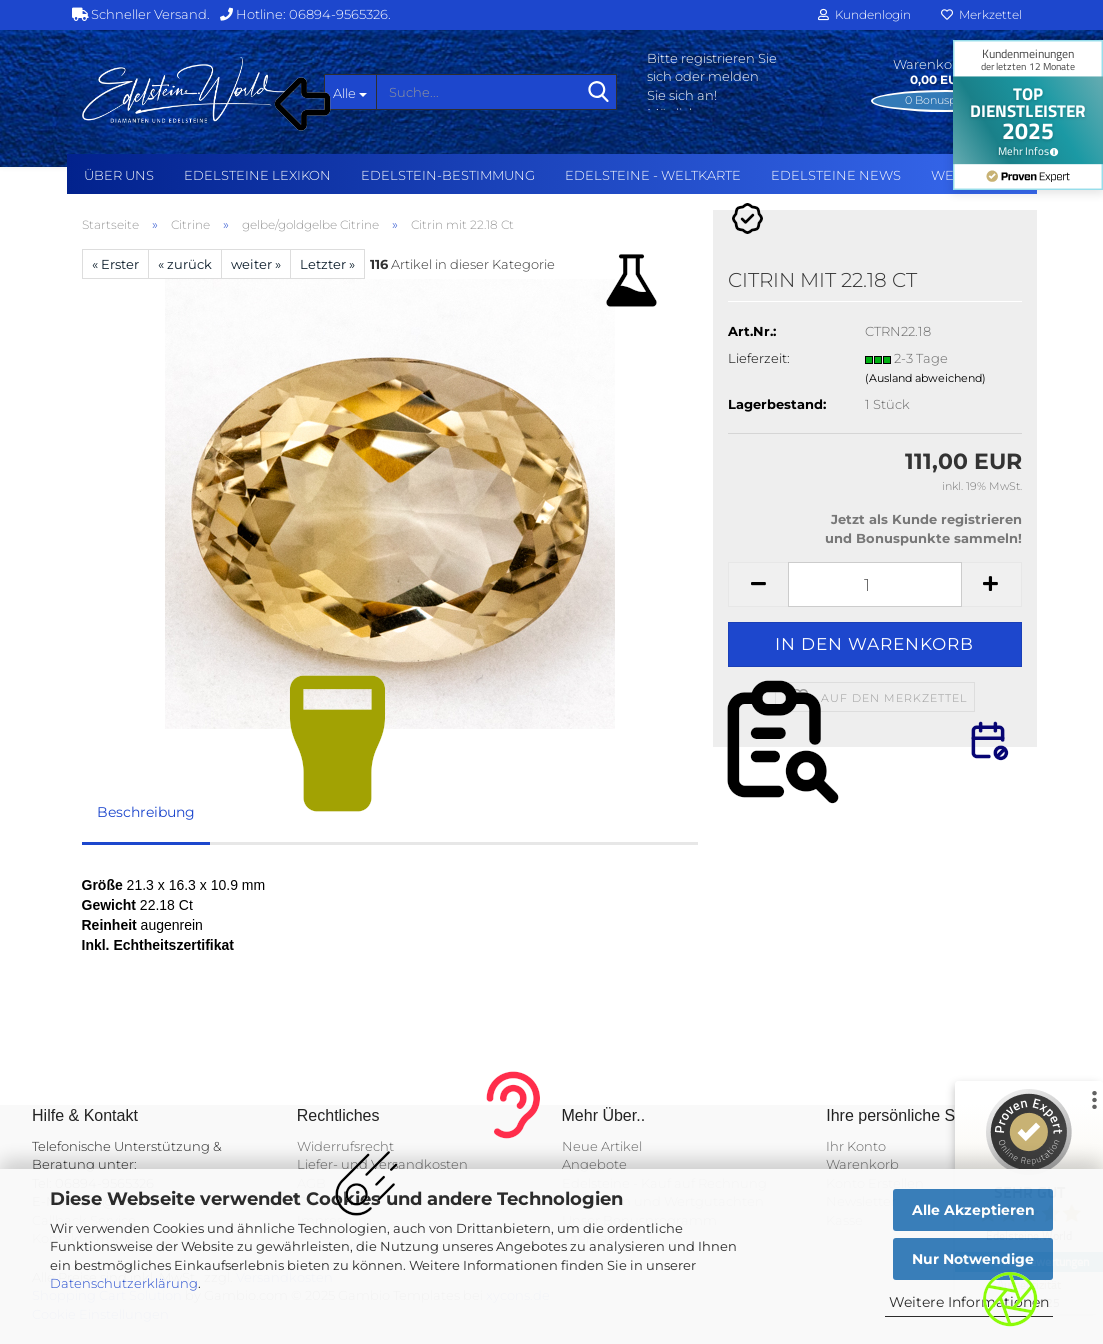 This screenshot has height=1344, width=1103. Describe the element at coordinates (988, 740) in the screenshot. I see `cancel a scheduled event` at that location.